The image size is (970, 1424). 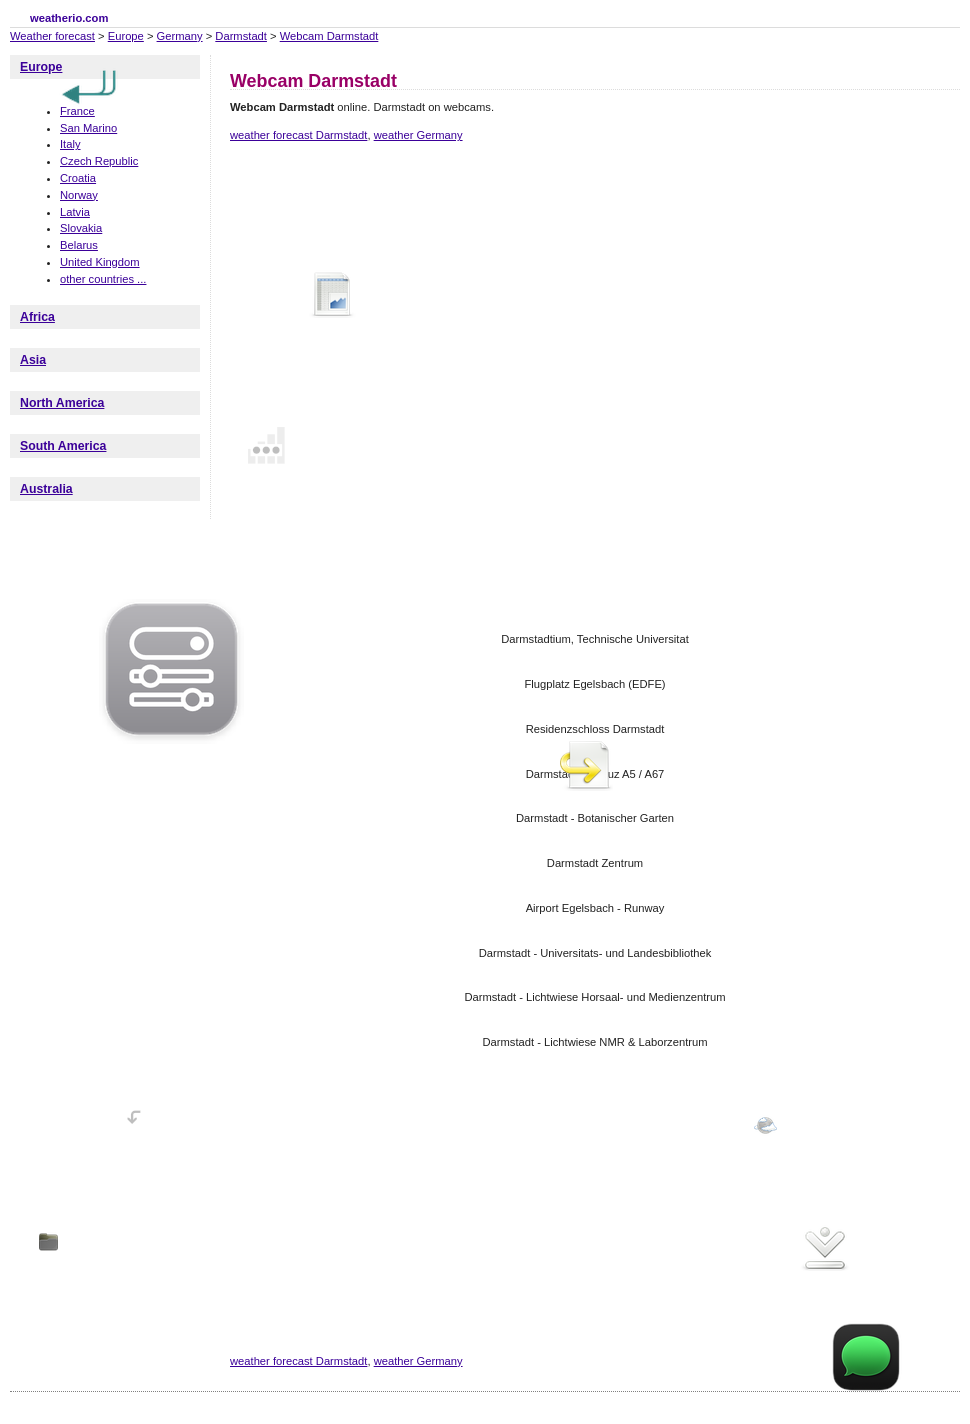 I want to click on revert document to previous version, so click(x=586, y=764).